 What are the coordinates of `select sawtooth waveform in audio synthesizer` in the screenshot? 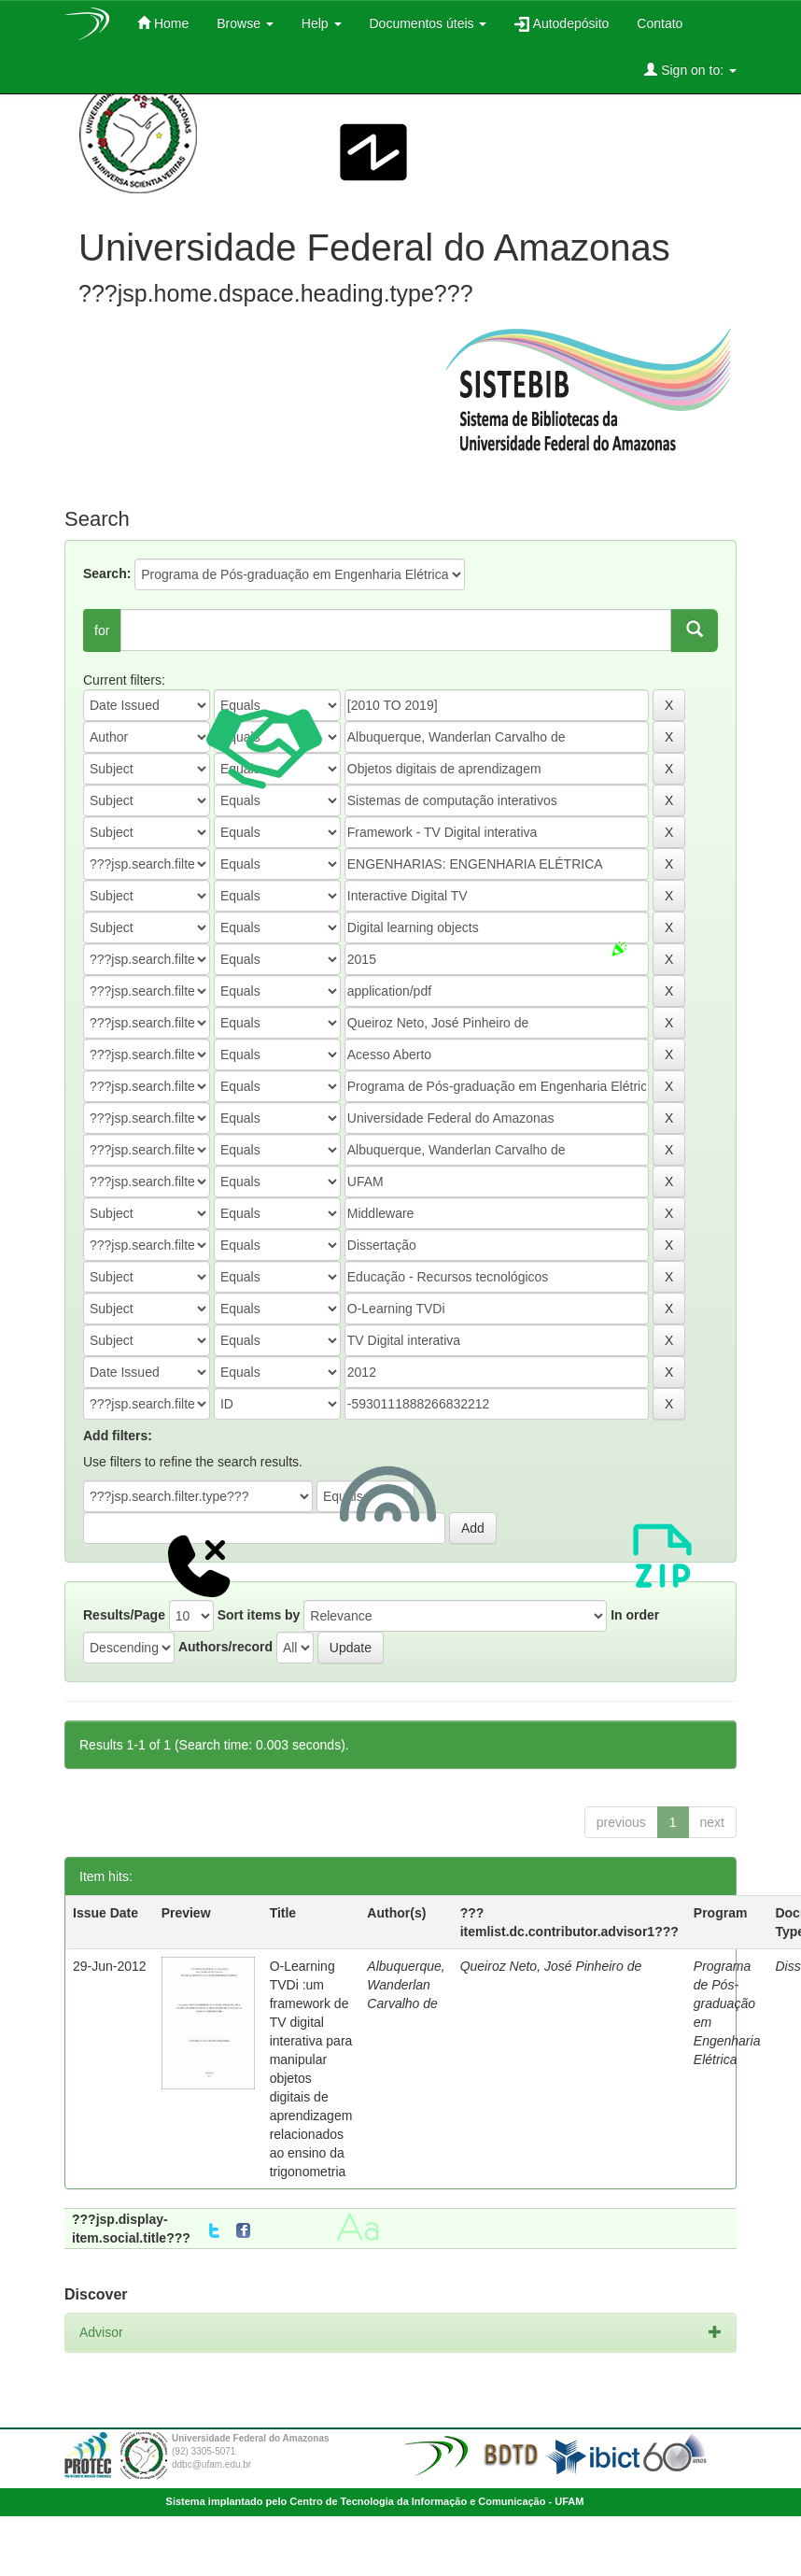 It's located at (373, 152).